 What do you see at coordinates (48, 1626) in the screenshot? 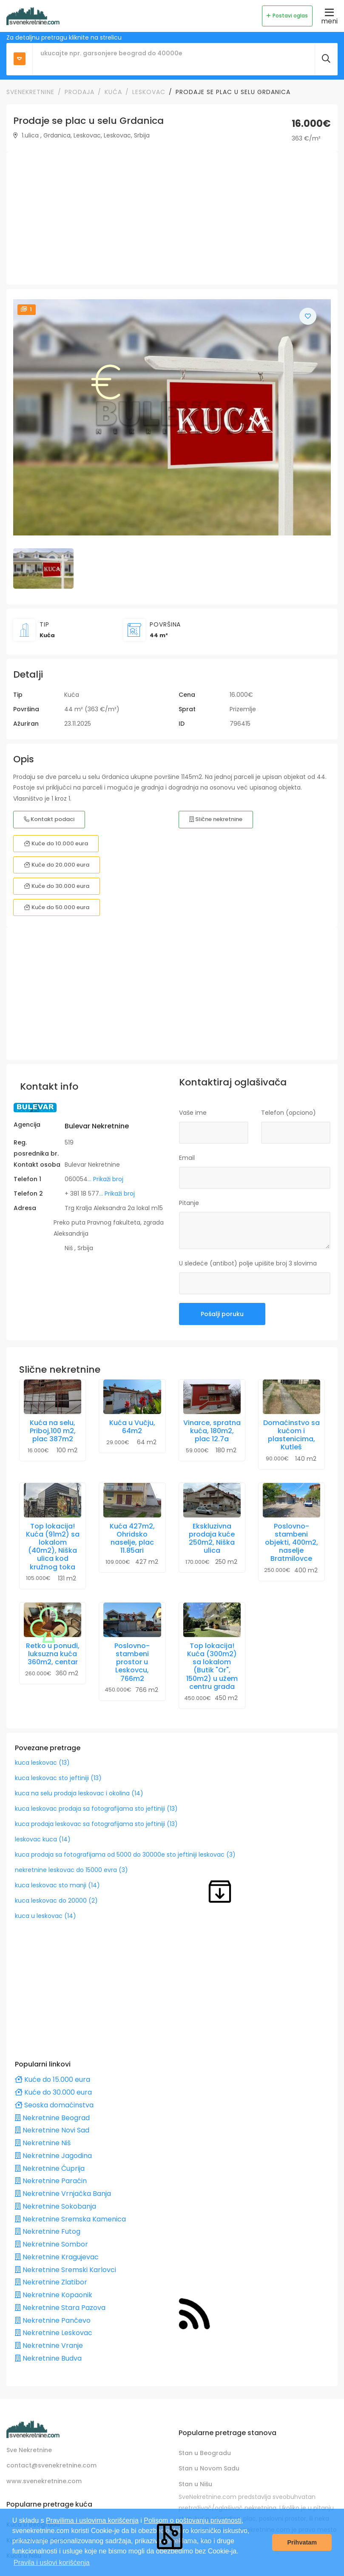
I see `indicates clubs suit in a card game` at bounding box center [48, 1626].